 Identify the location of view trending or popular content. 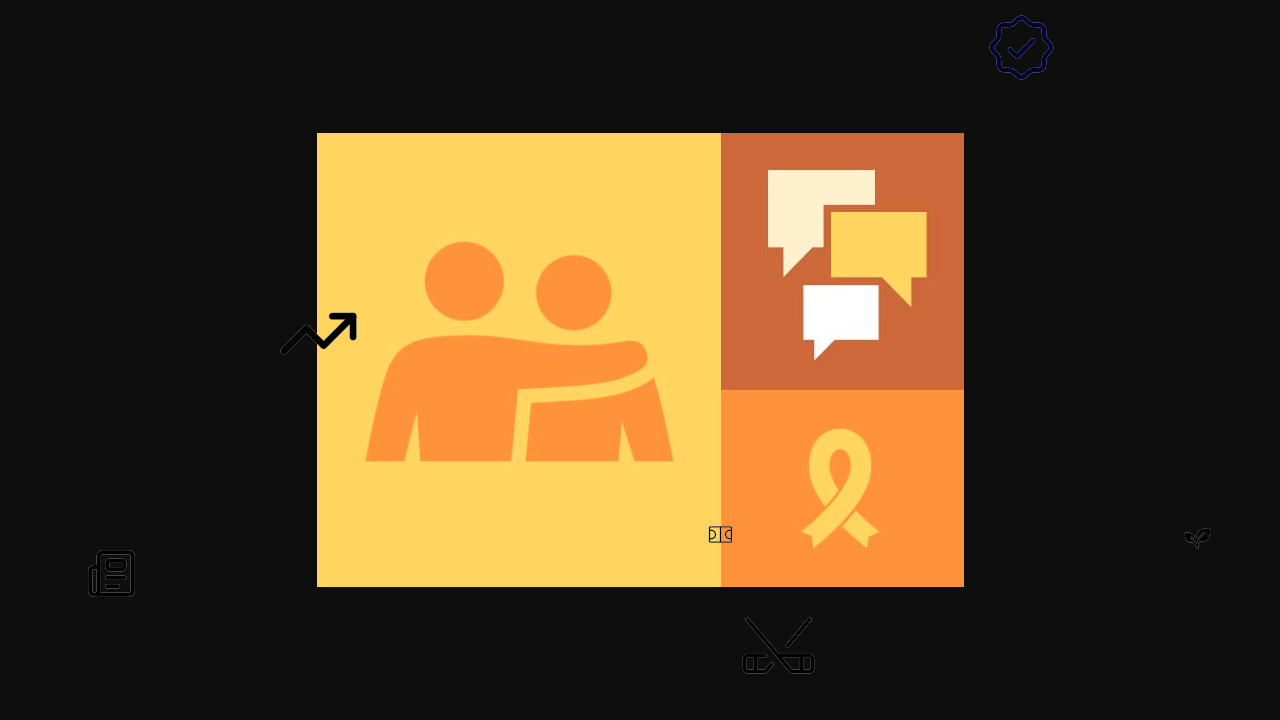
(318, 333).